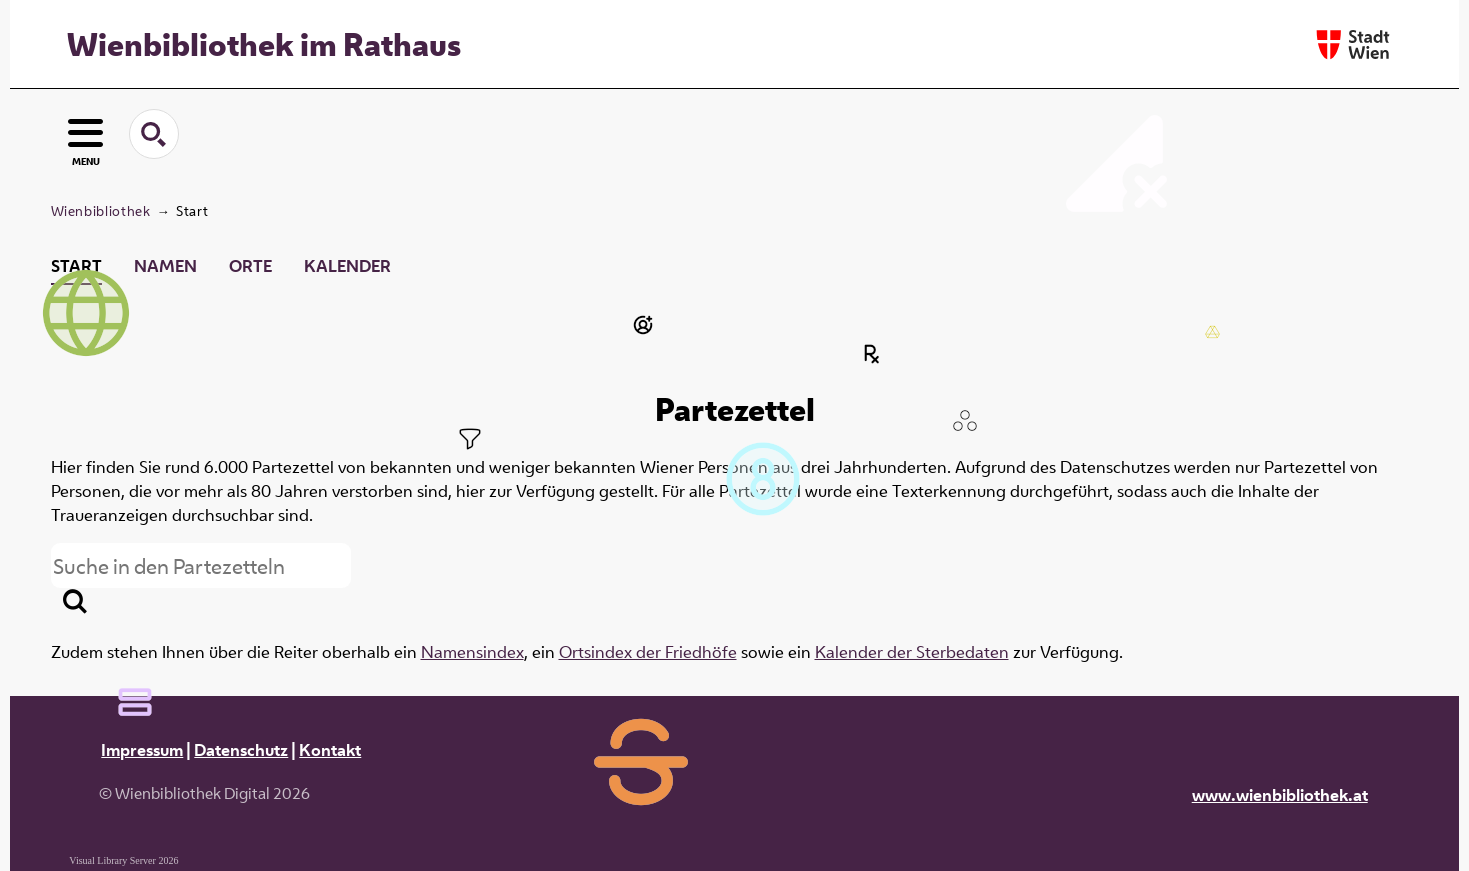 The image size is (1469, 871). I want to click on access google drive files and storage, so click(1212, 332).